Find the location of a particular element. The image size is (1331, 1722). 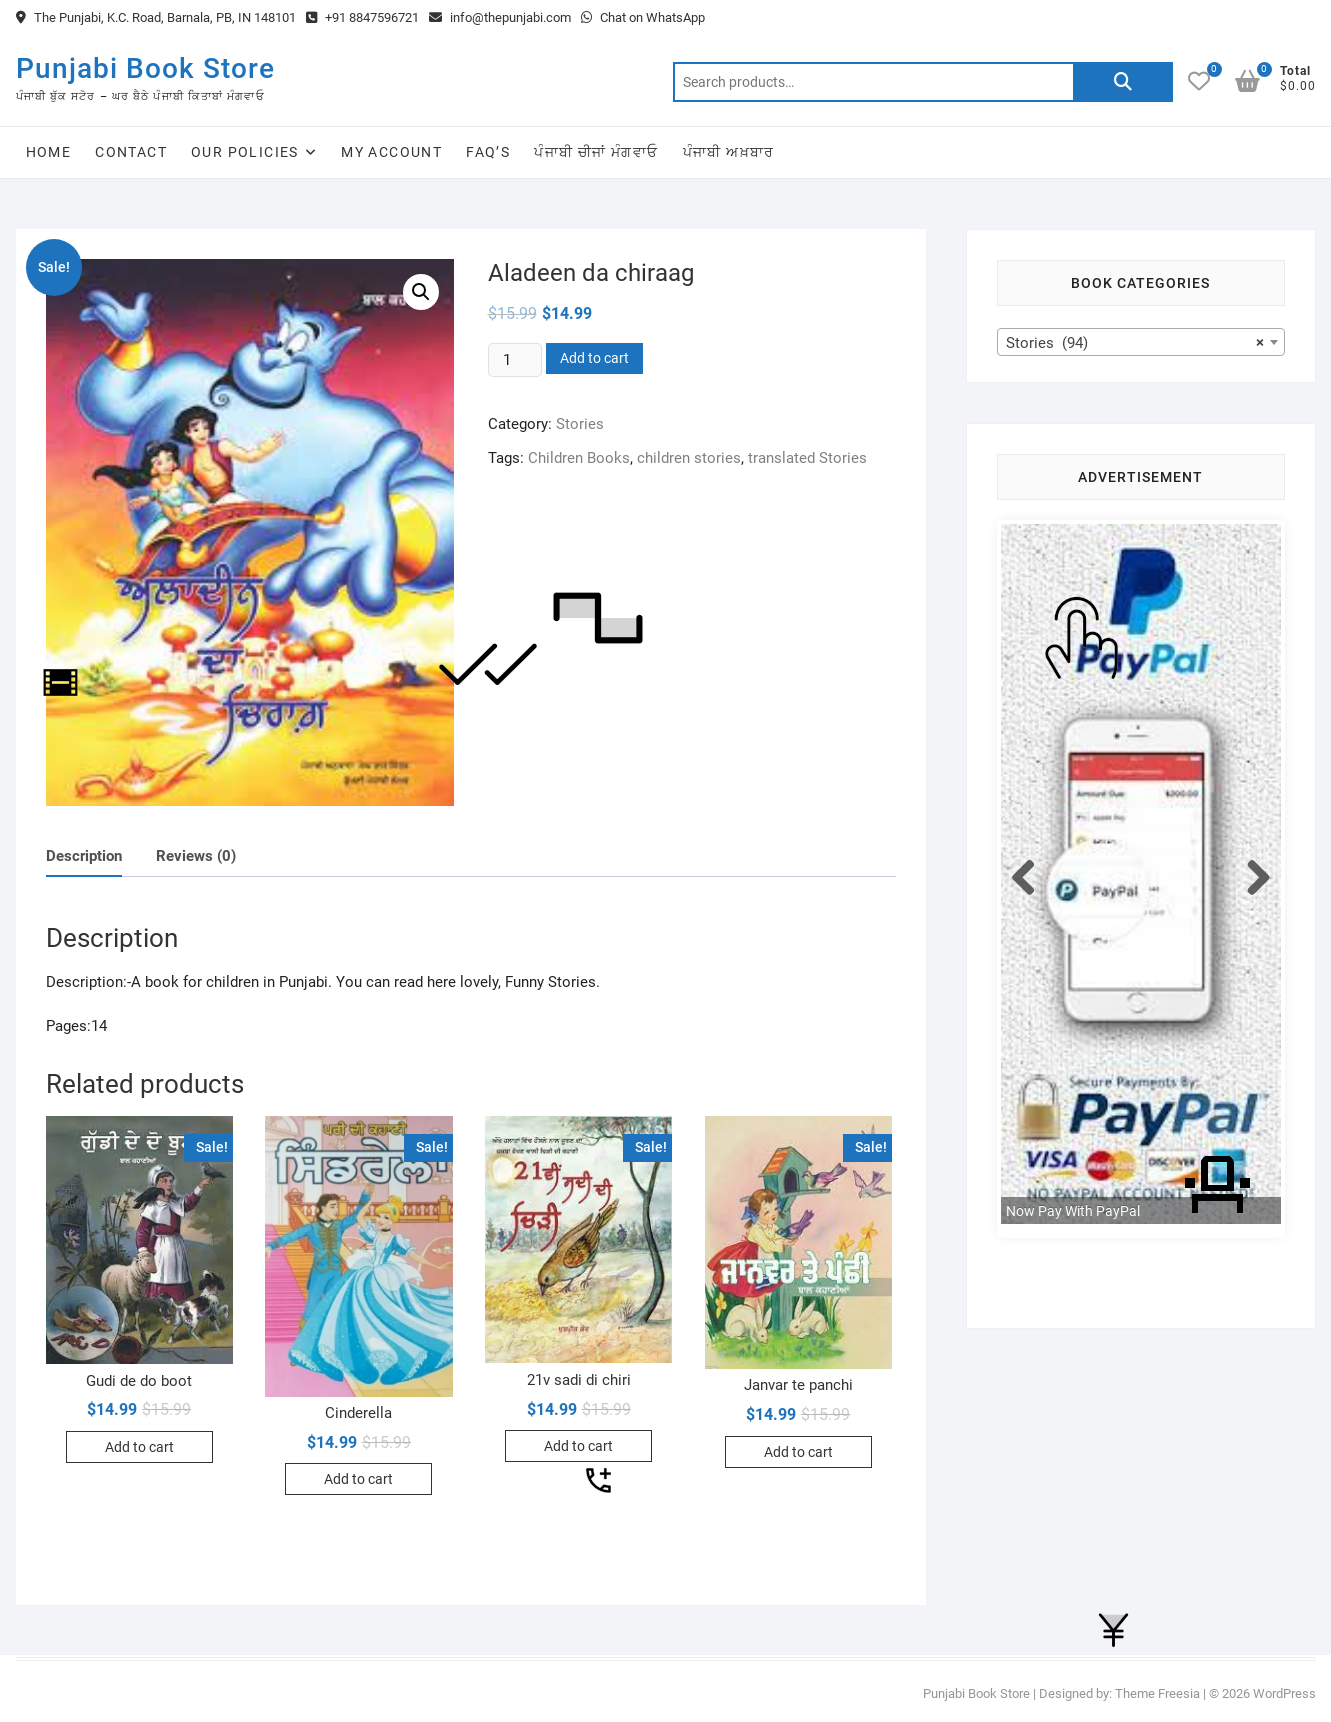

select or reserve a seat is located at coordinates (1217, 1184).